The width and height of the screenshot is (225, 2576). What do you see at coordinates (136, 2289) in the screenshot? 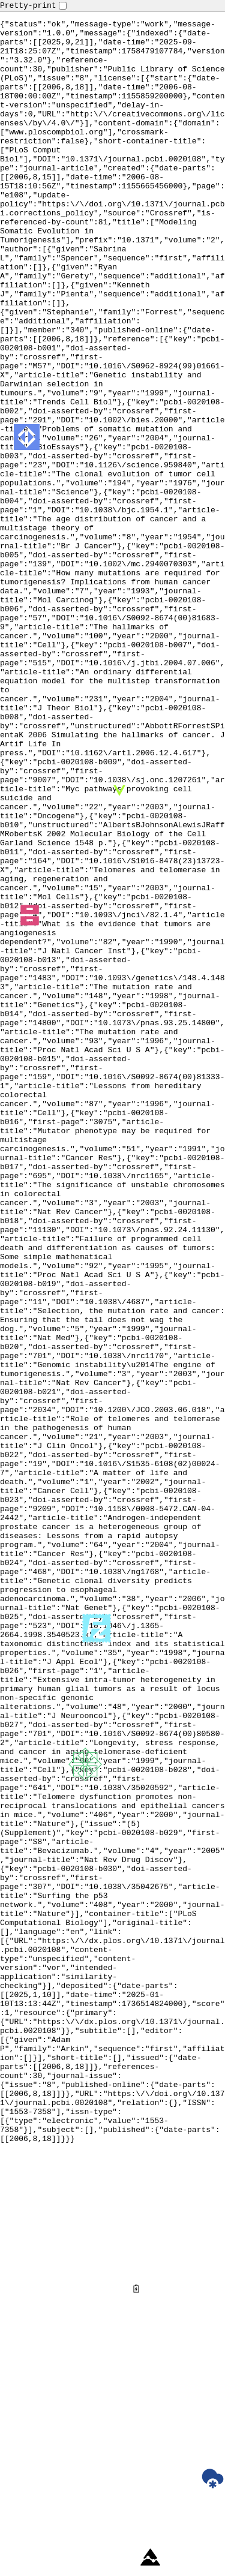
I see `battery charging status indicator` at bounding box center [136, 2289].